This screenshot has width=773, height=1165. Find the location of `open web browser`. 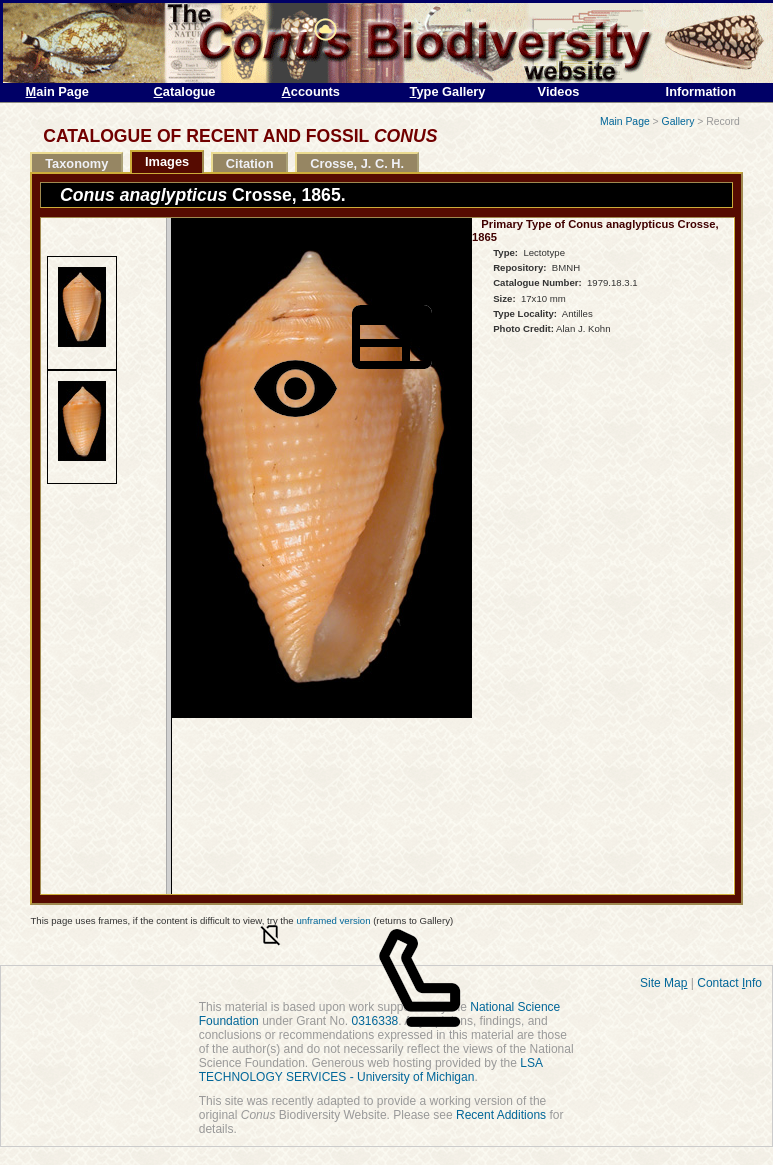

open web browser is located at coordinates (392, 337).